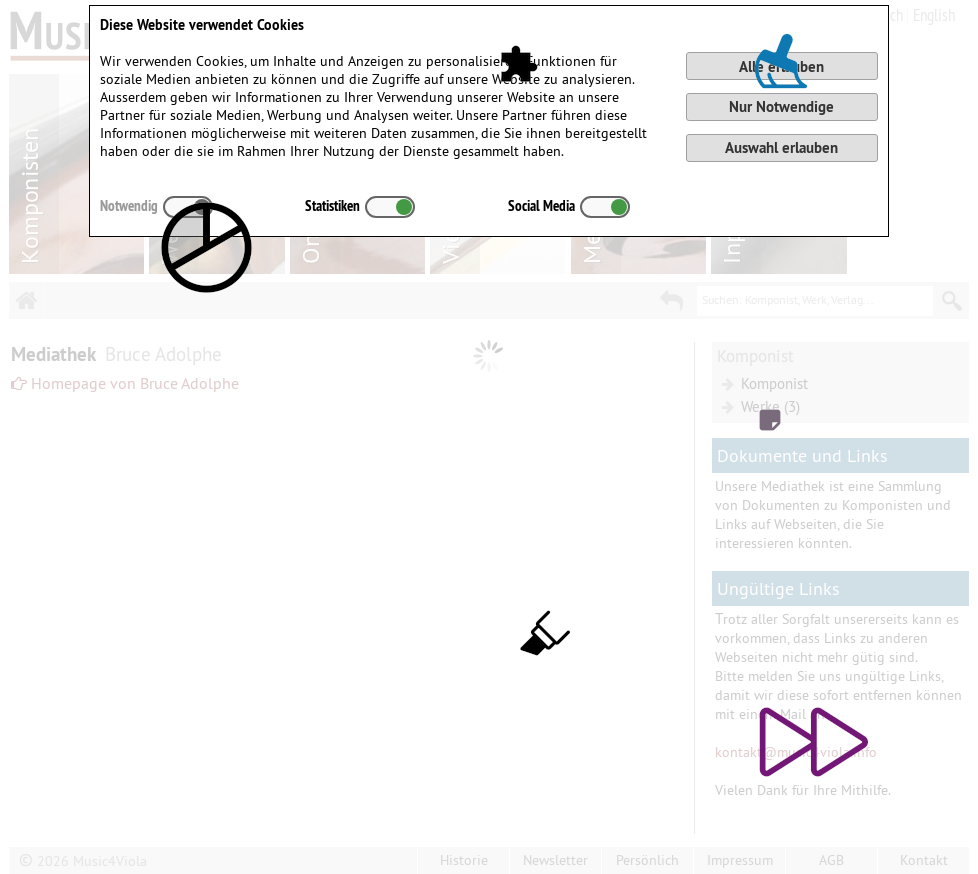 This screenshot has height=874, width=978. What do you see at coordinates (806, 742) in the screenshot?
I see `fast-forward through media content` at bounding box center [806, 742].